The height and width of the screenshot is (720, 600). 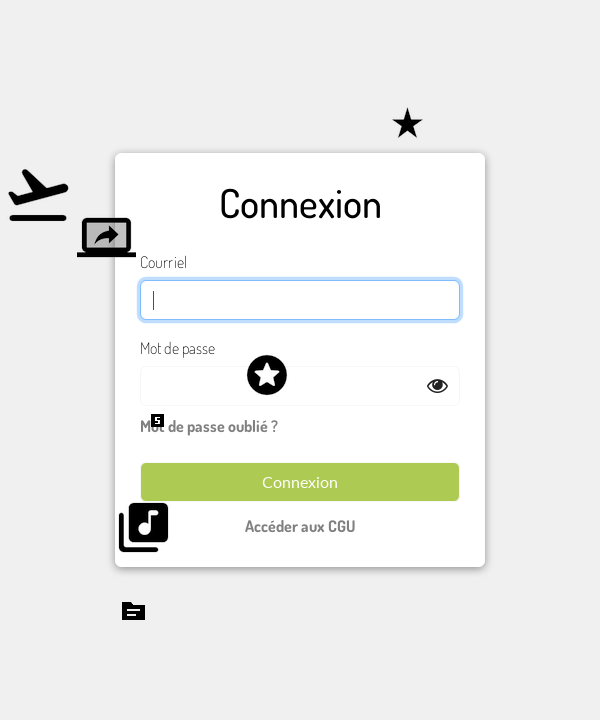 What do you see at coordinates (143, 527) in the screenshot?
I see `access your music library` at bounding box center [143, 527].